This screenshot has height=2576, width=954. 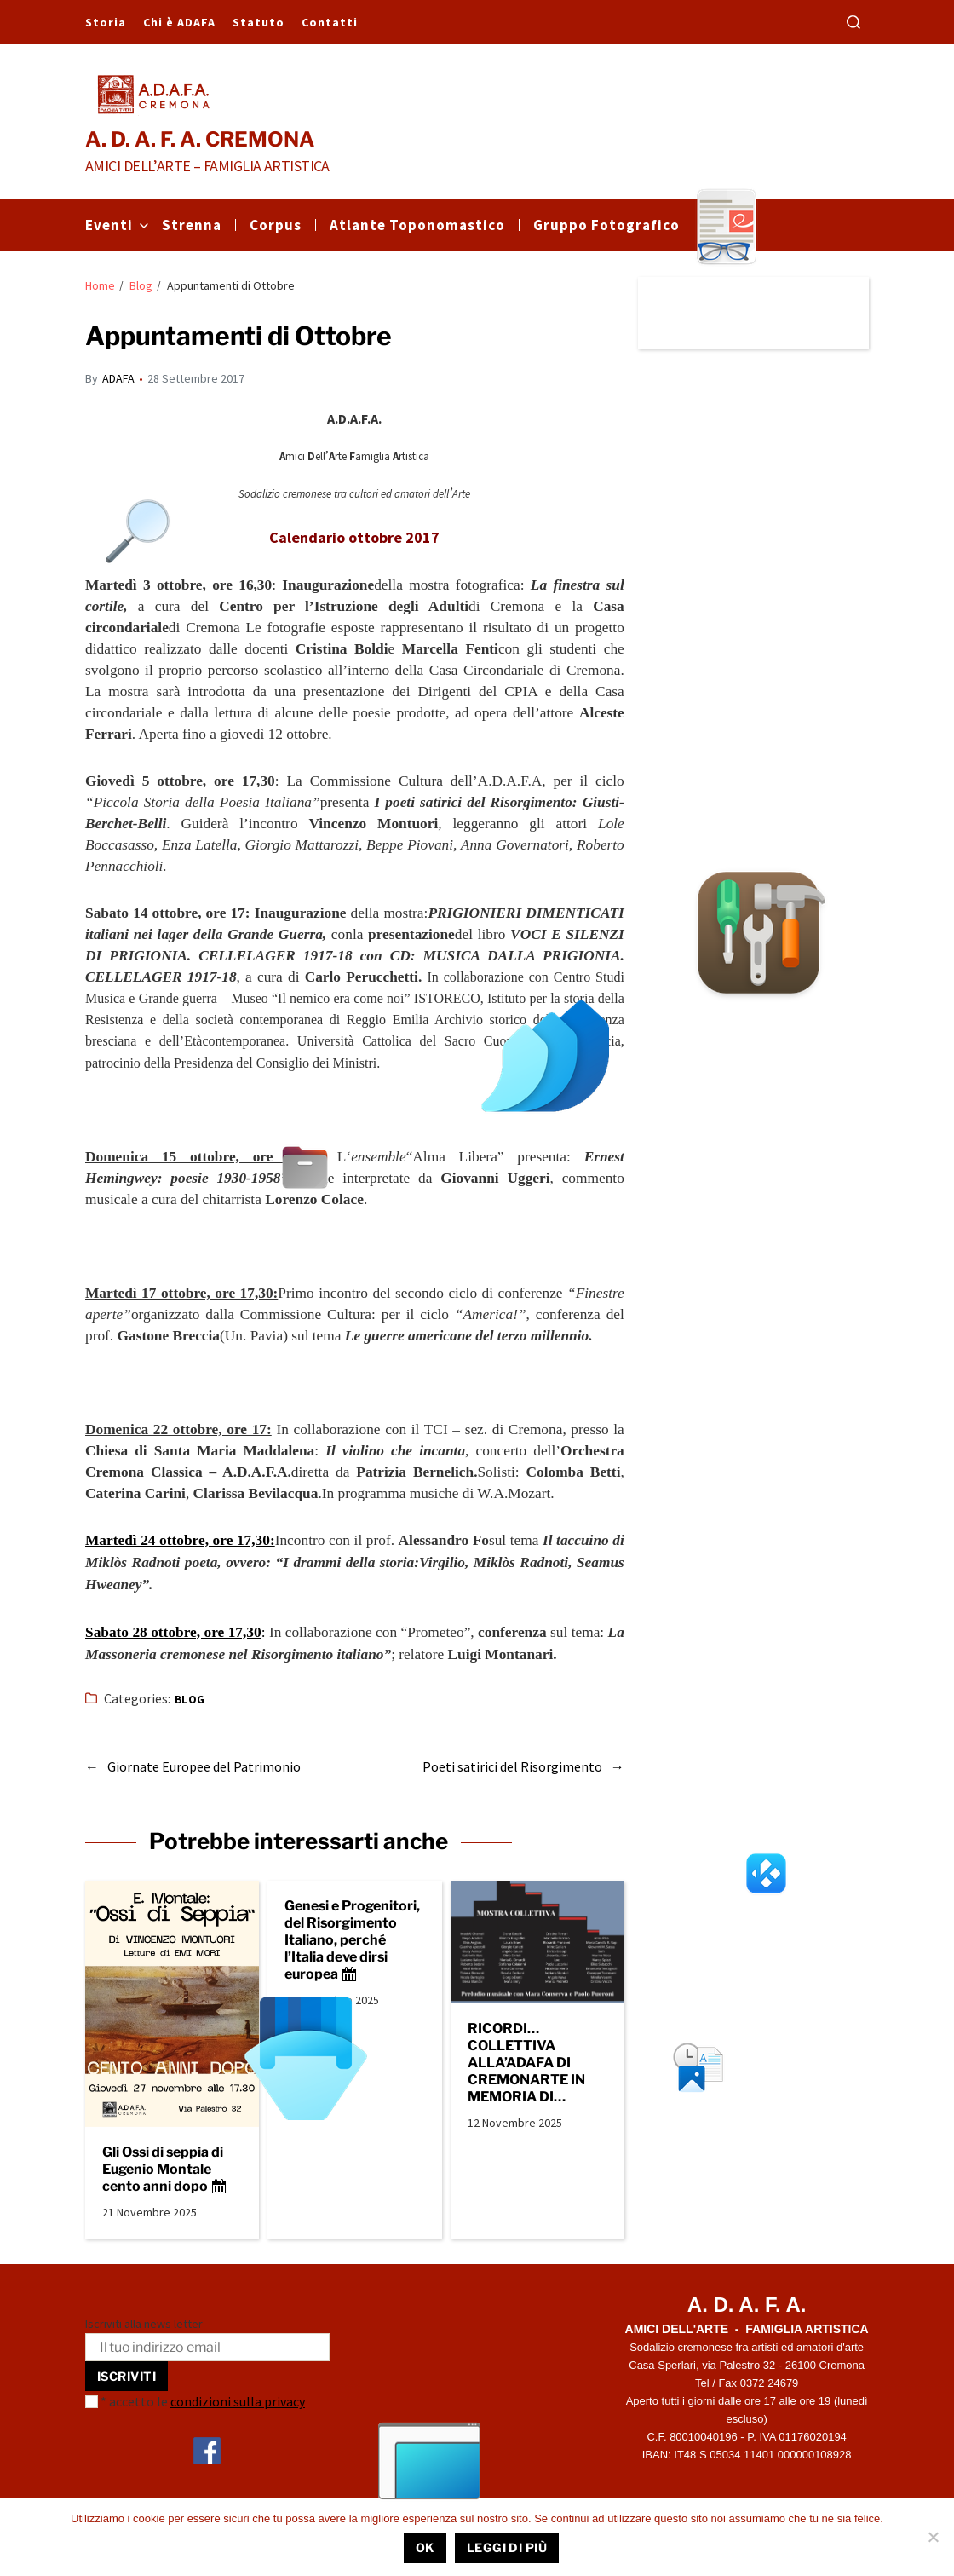 What do you see at coordinates (545, 1056) in the screenshot?
I see `open microsoft viva insights app` at bounding box center [545, 1056].